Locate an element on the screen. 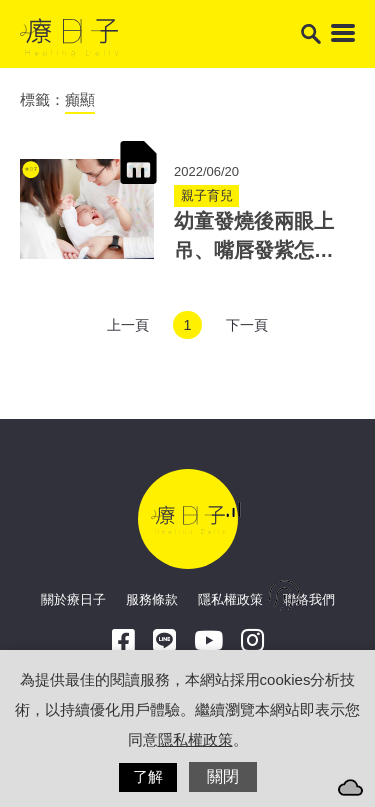 The height and width of the screenshot is (807, 375). manage sim card settings is located at coordinates (138, 162).